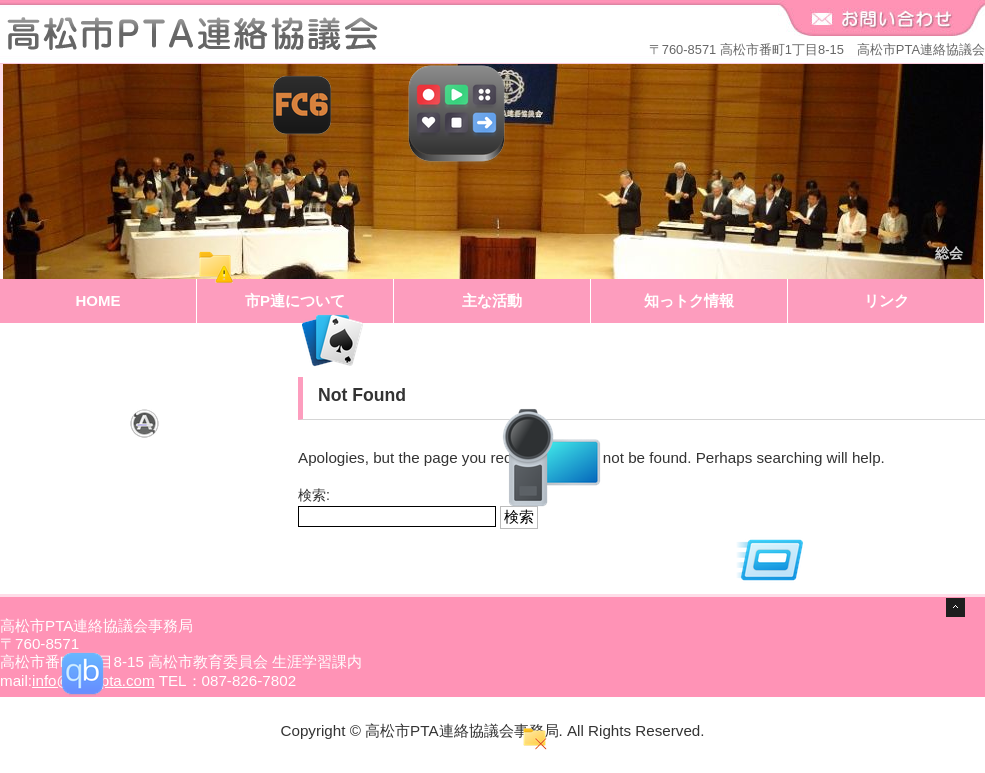 The width and height of the screenshot is (985, 773). Describe the element at coordinates (144, 423) in the screenshot. I see `open the software update manager` at that location.